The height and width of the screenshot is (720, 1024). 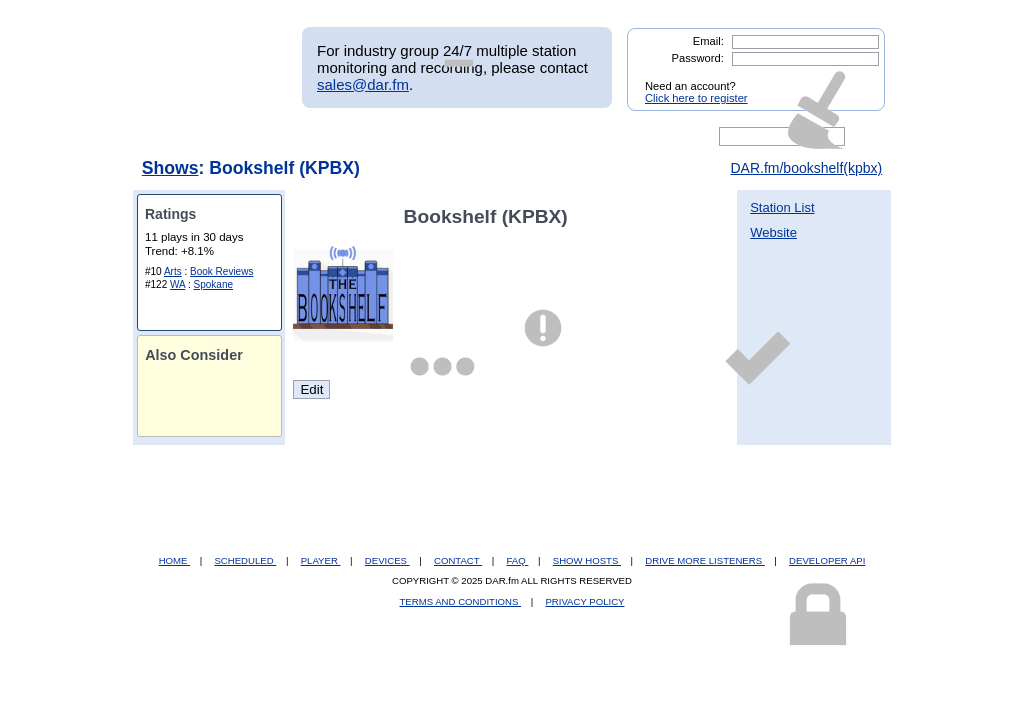 What do you see at coordinates (543, 328) in the screenshot?
I see `indicates important or priority content` at bounding box center [543, 328].